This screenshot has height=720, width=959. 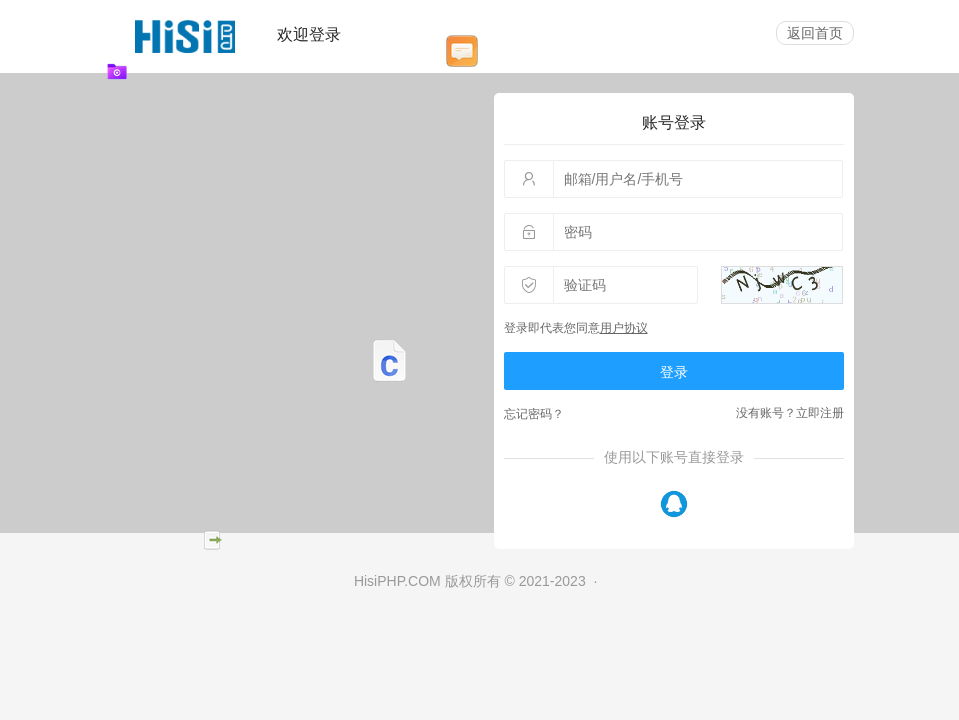 What do you see at coordinates (117, 72) in the screenshot?
I see `open wondershare orgcharting project folder` at bounding box center [117, 72].